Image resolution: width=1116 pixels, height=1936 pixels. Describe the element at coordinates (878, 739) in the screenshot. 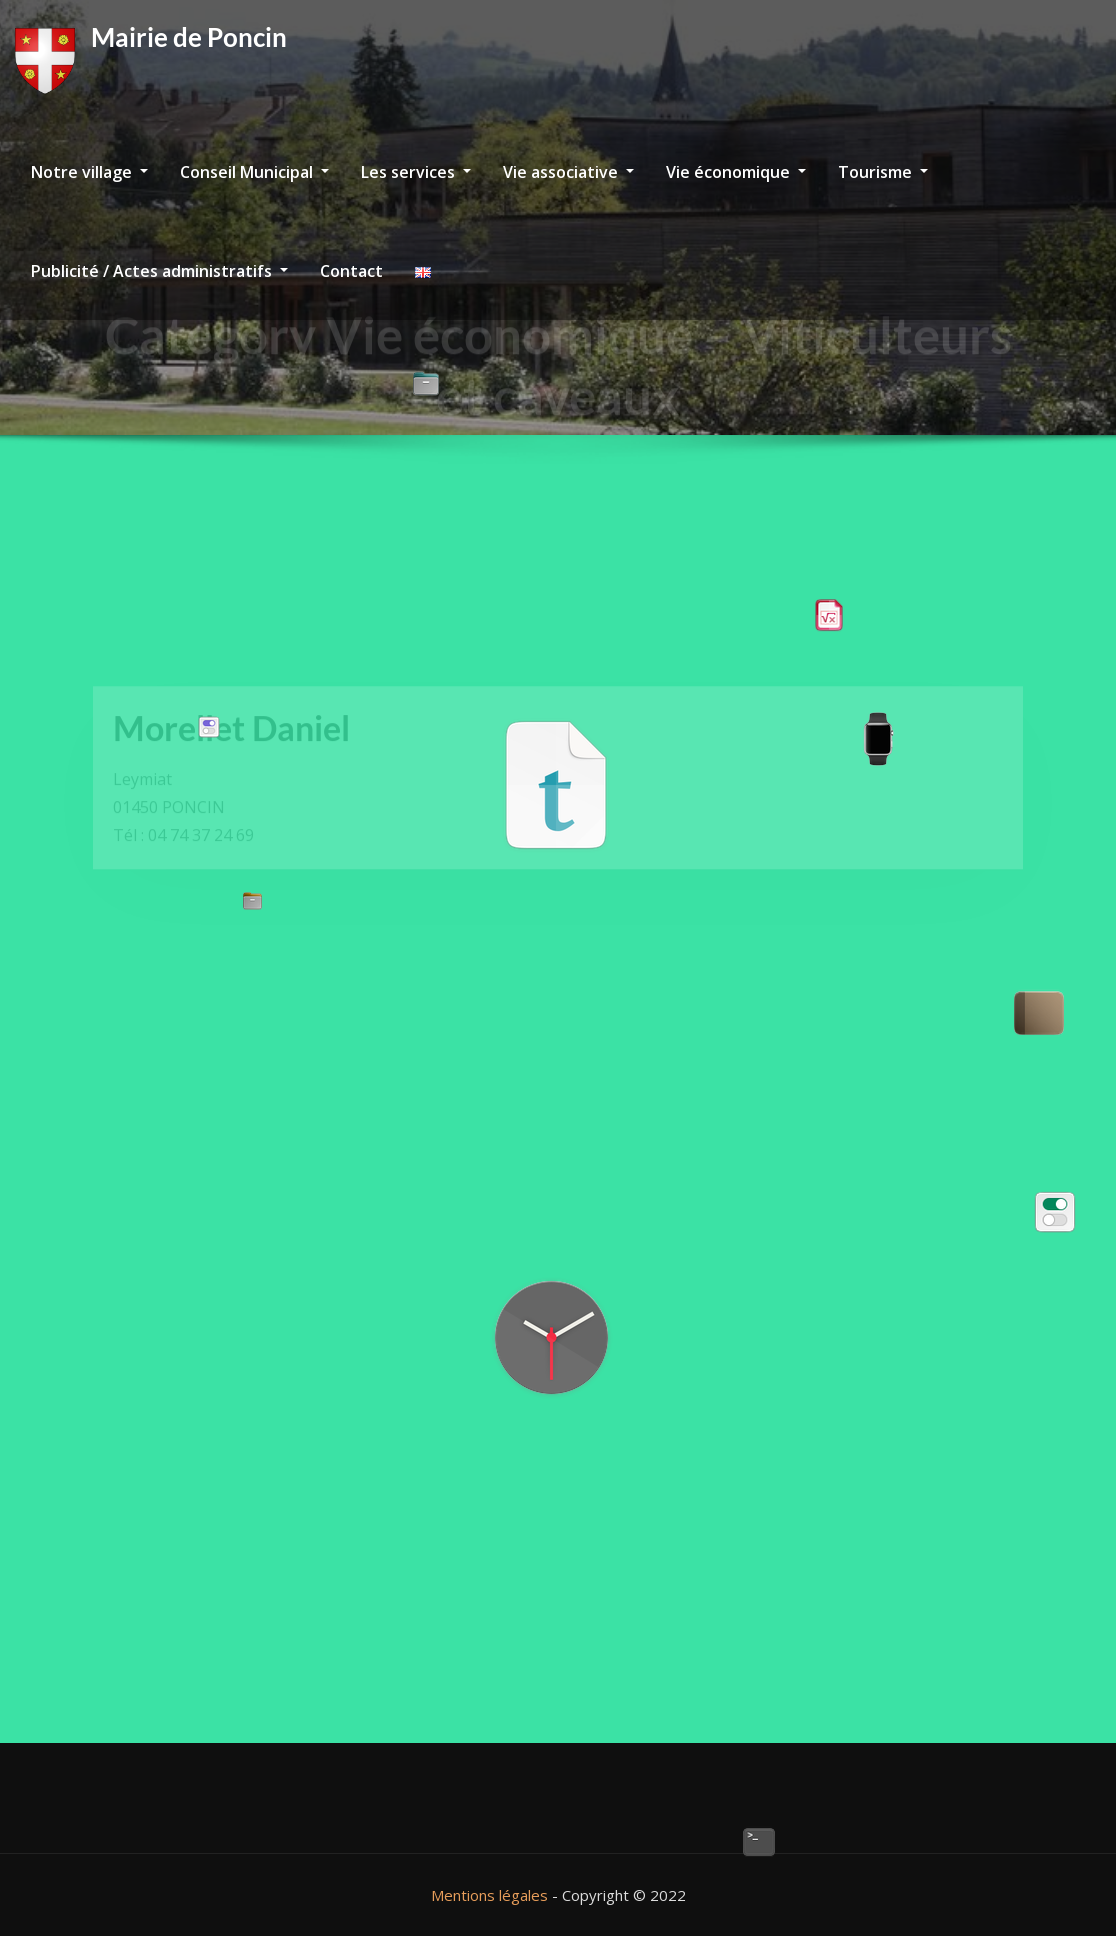

I see `apple watch device icon` at that location.